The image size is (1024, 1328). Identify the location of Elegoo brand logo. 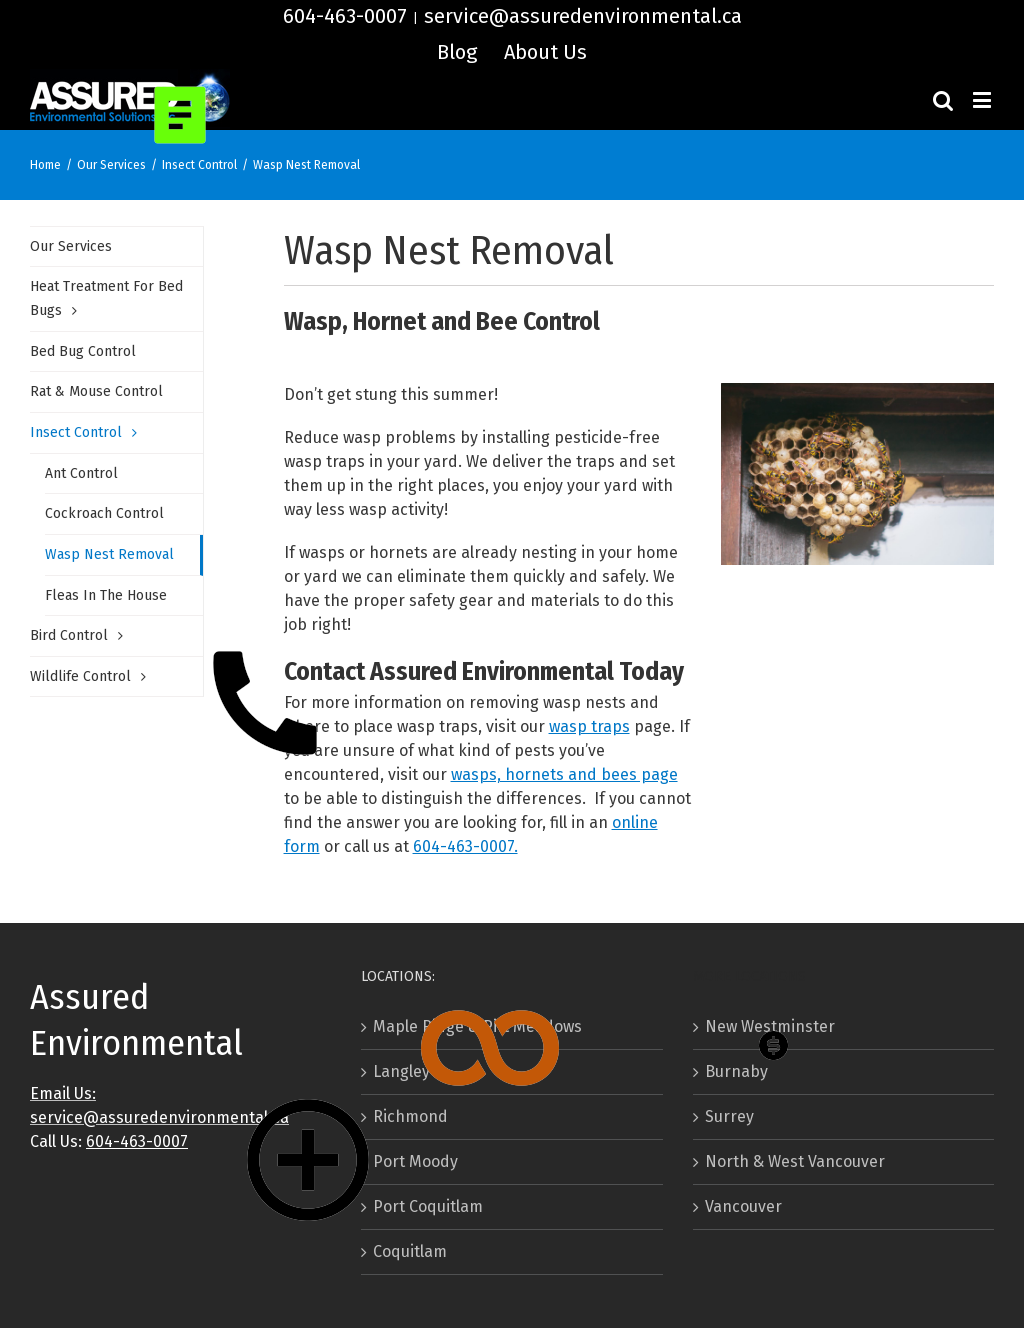
(490, 1048).